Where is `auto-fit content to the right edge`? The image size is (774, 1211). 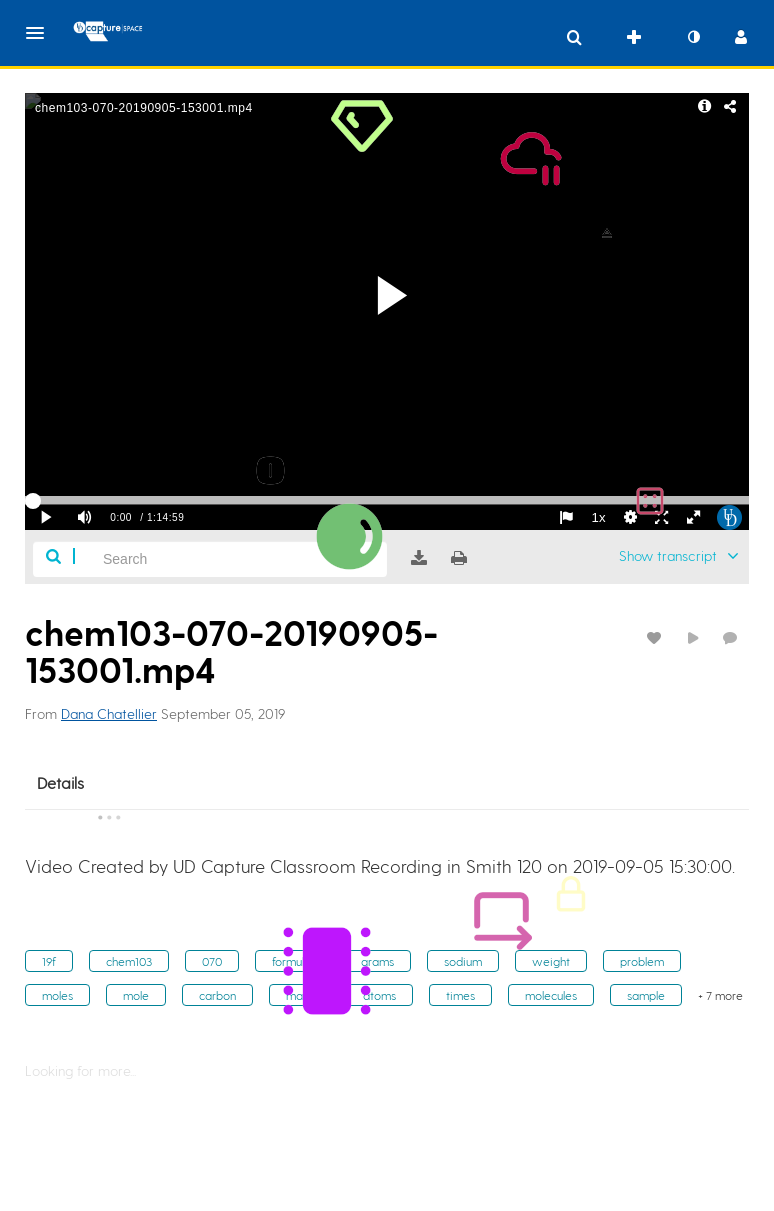
auto-fit content to the right edge is located at coordinates (501, 919).